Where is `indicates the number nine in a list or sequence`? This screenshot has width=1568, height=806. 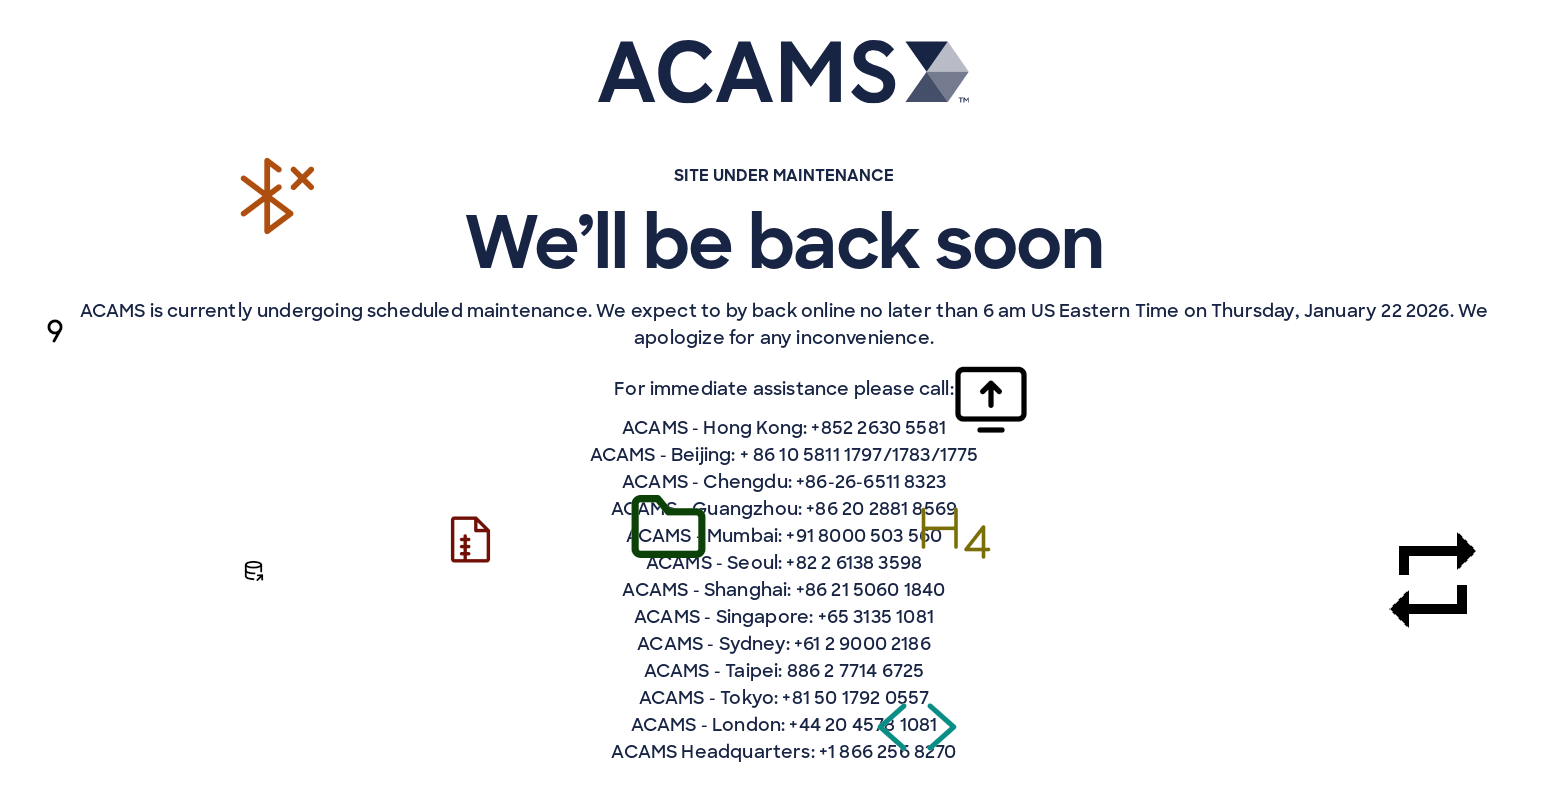
indicates the number nine in a list or sequence is located at coordinates (55, 331).